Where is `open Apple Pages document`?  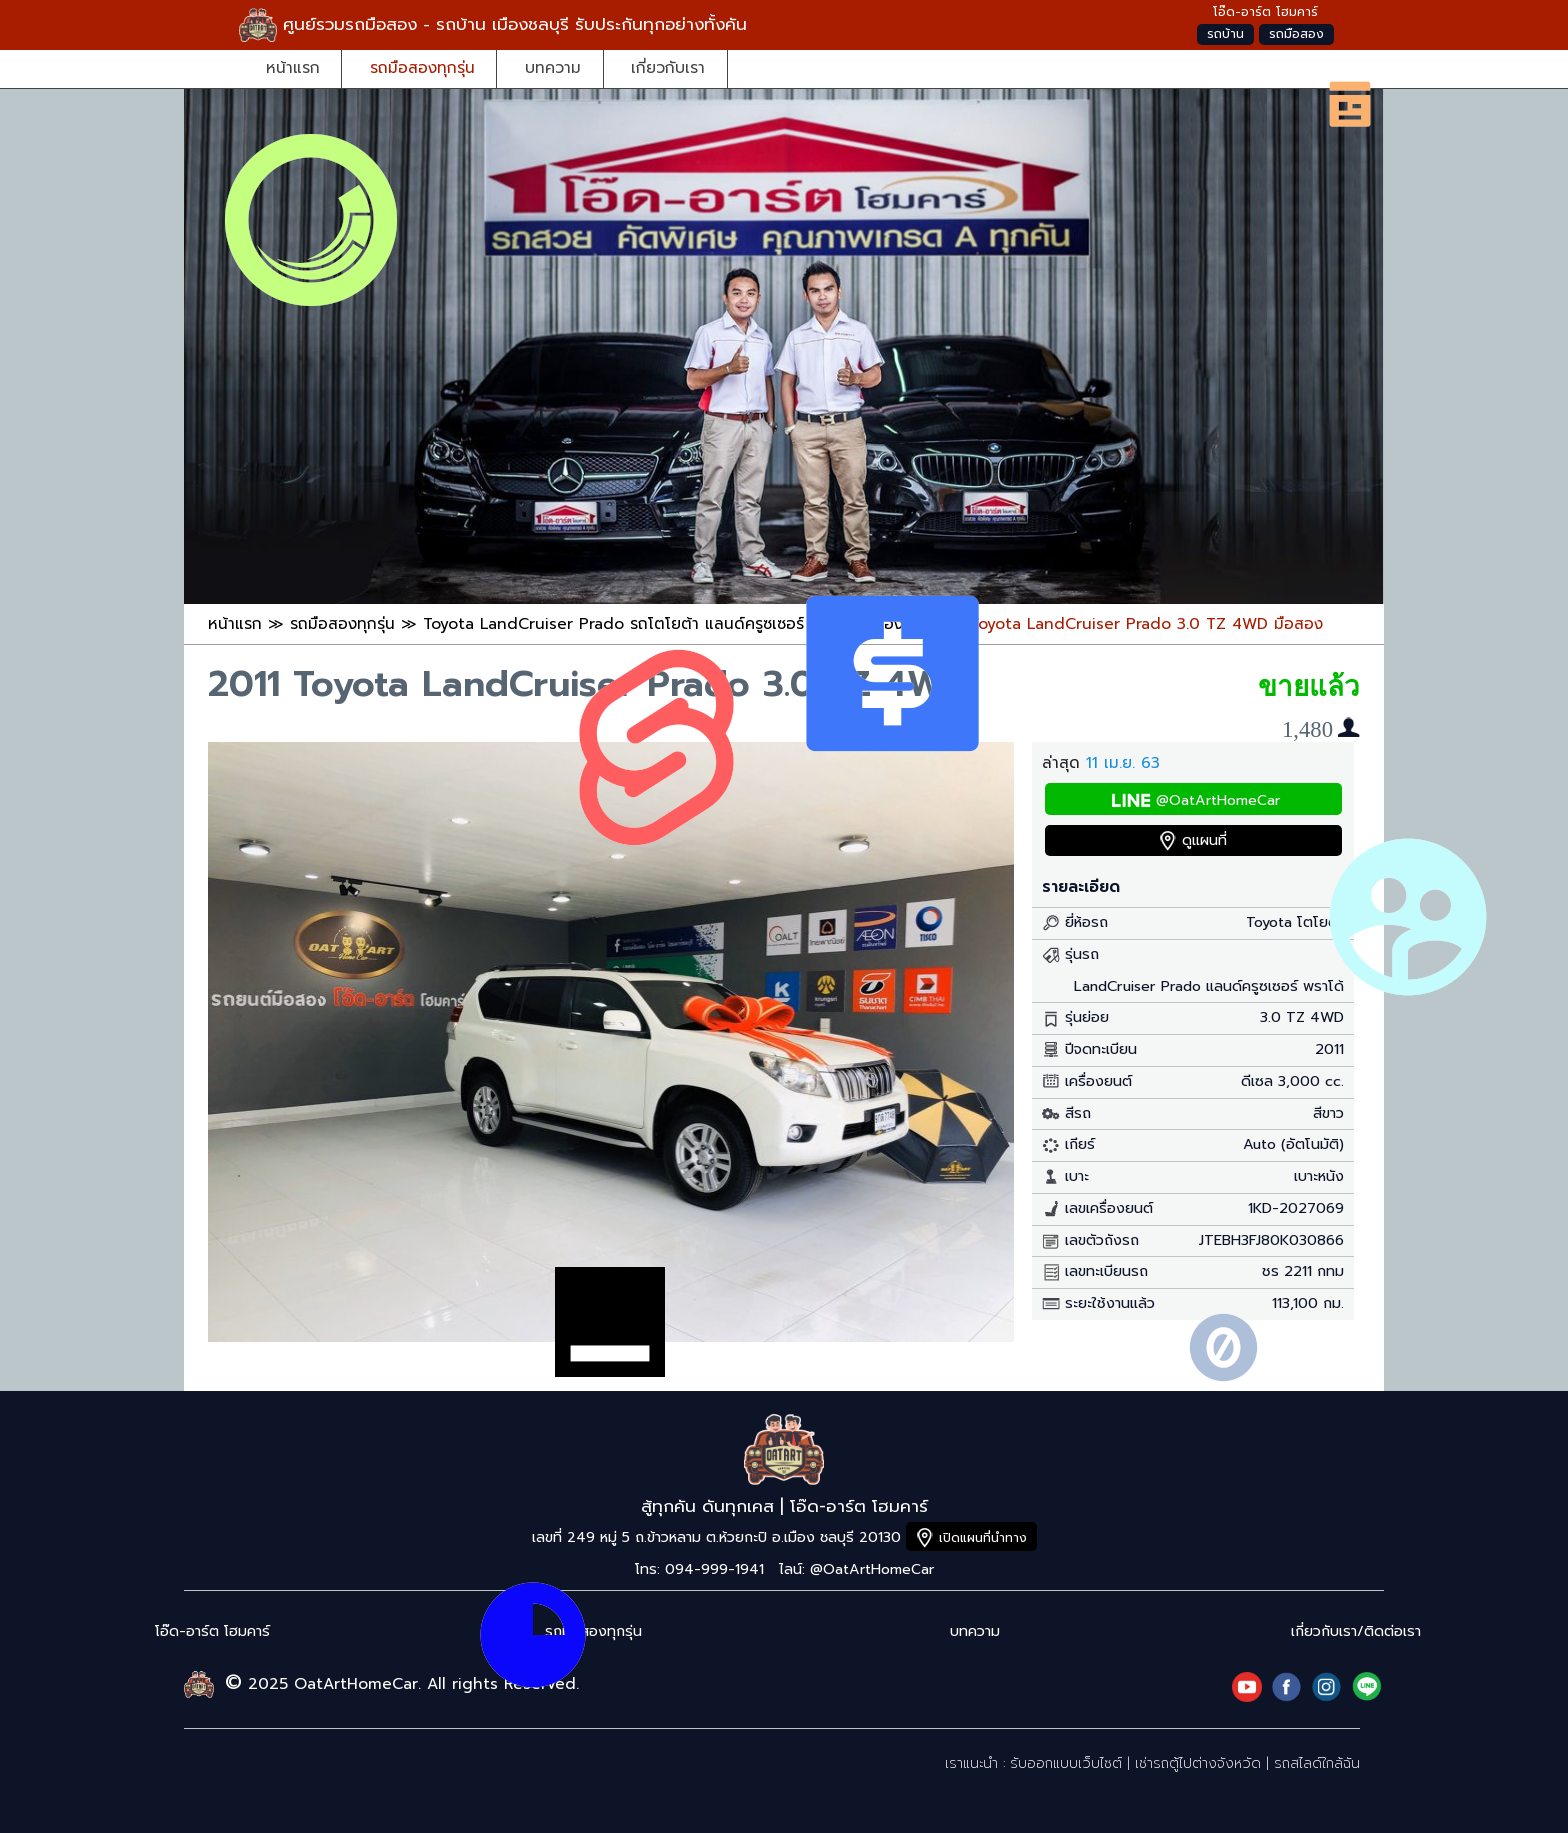 open Apple Pages document is located at coordinates (1350, 104).